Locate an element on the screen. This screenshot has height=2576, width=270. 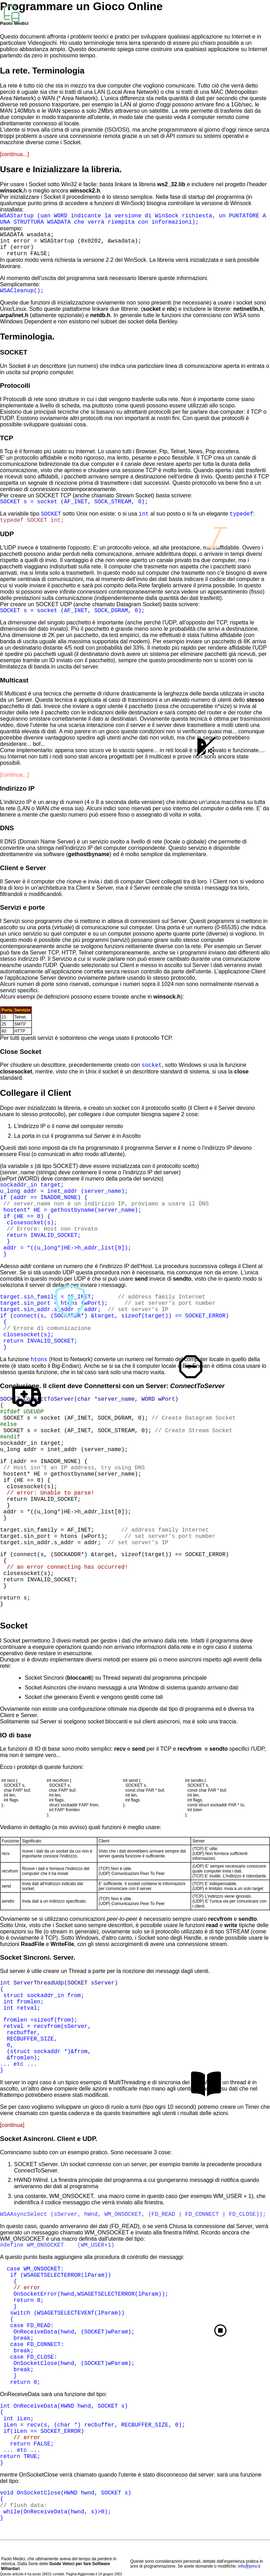
indicates blocked or restricted content is located at coordinates (191, 1367).